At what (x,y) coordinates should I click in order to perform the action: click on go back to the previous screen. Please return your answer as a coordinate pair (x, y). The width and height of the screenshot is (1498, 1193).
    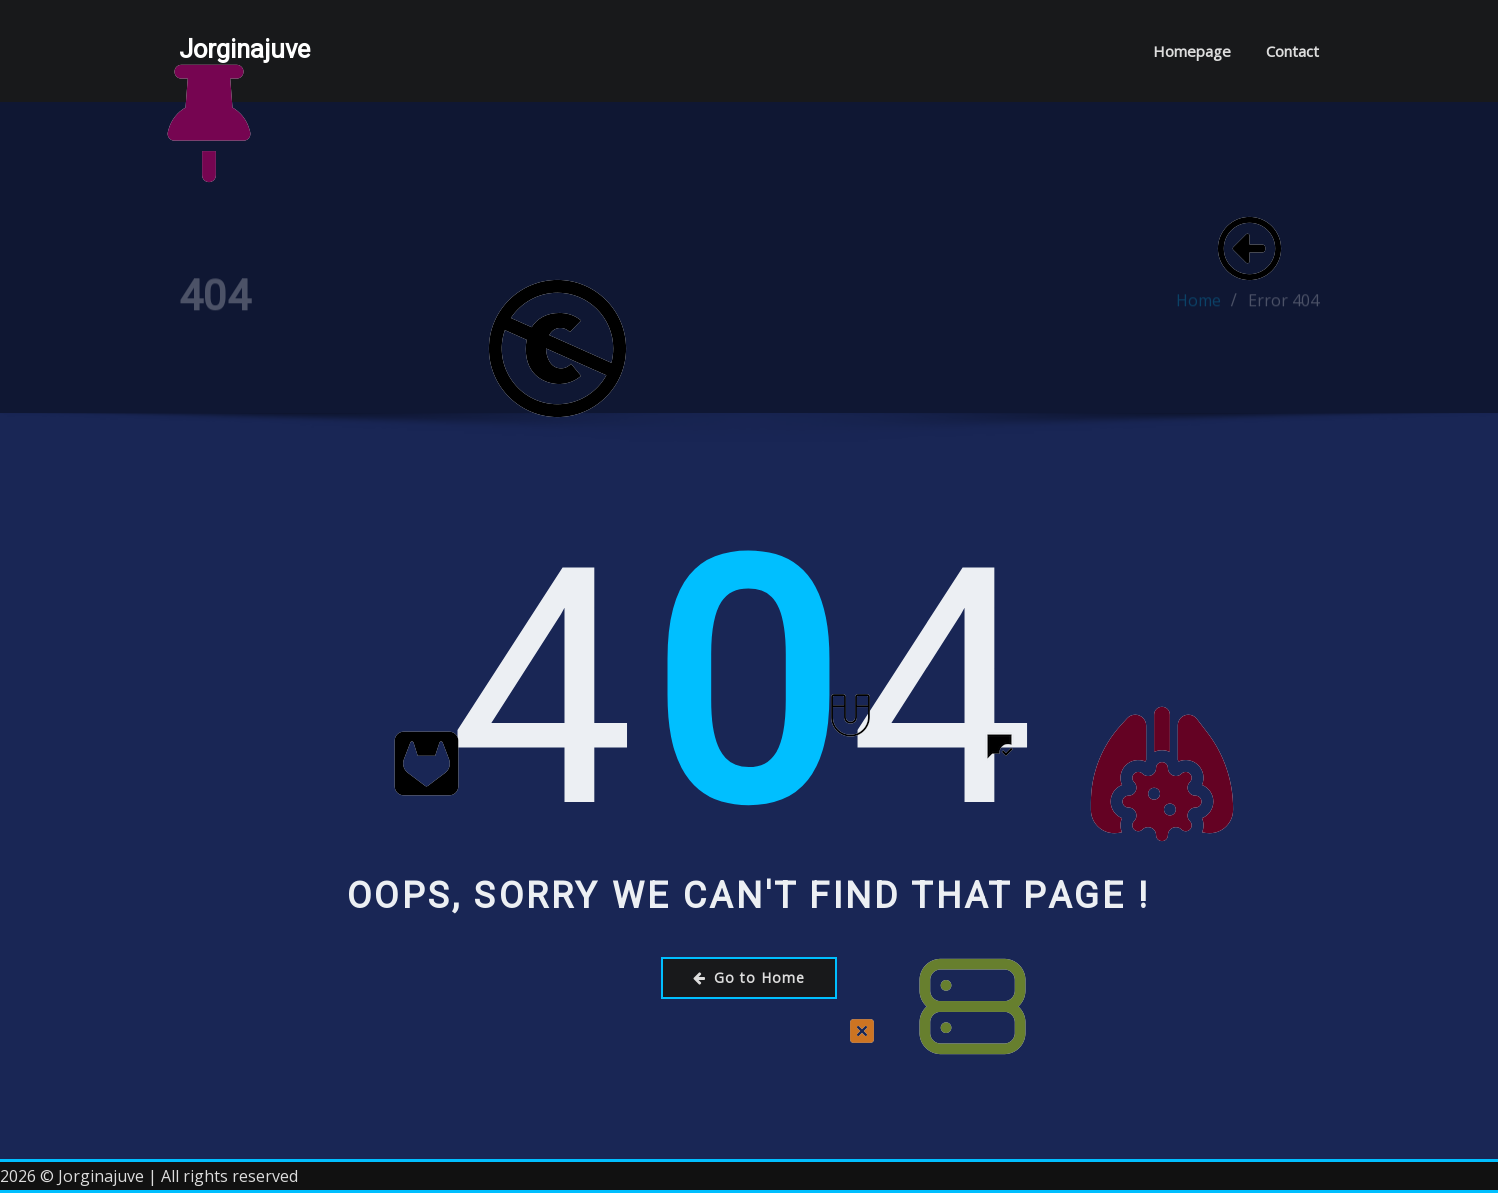
    Looking at the image, I should click on (1249, 248).